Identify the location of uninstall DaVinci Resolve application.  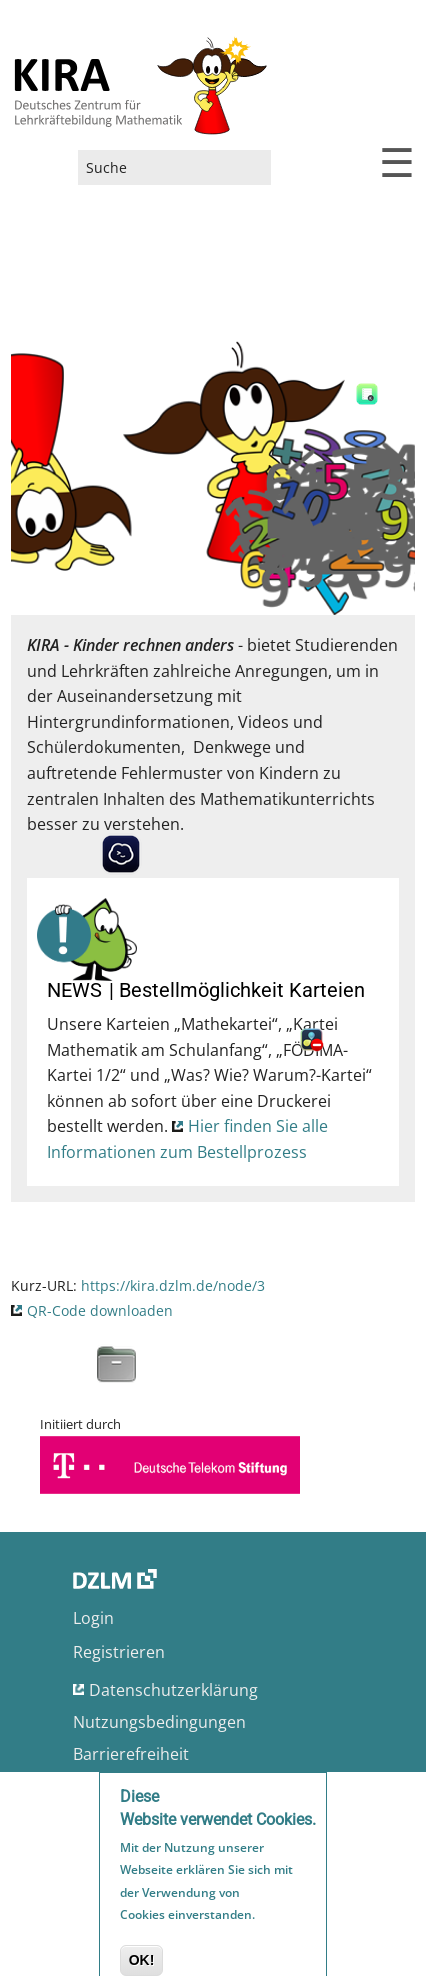
(311, 1039).